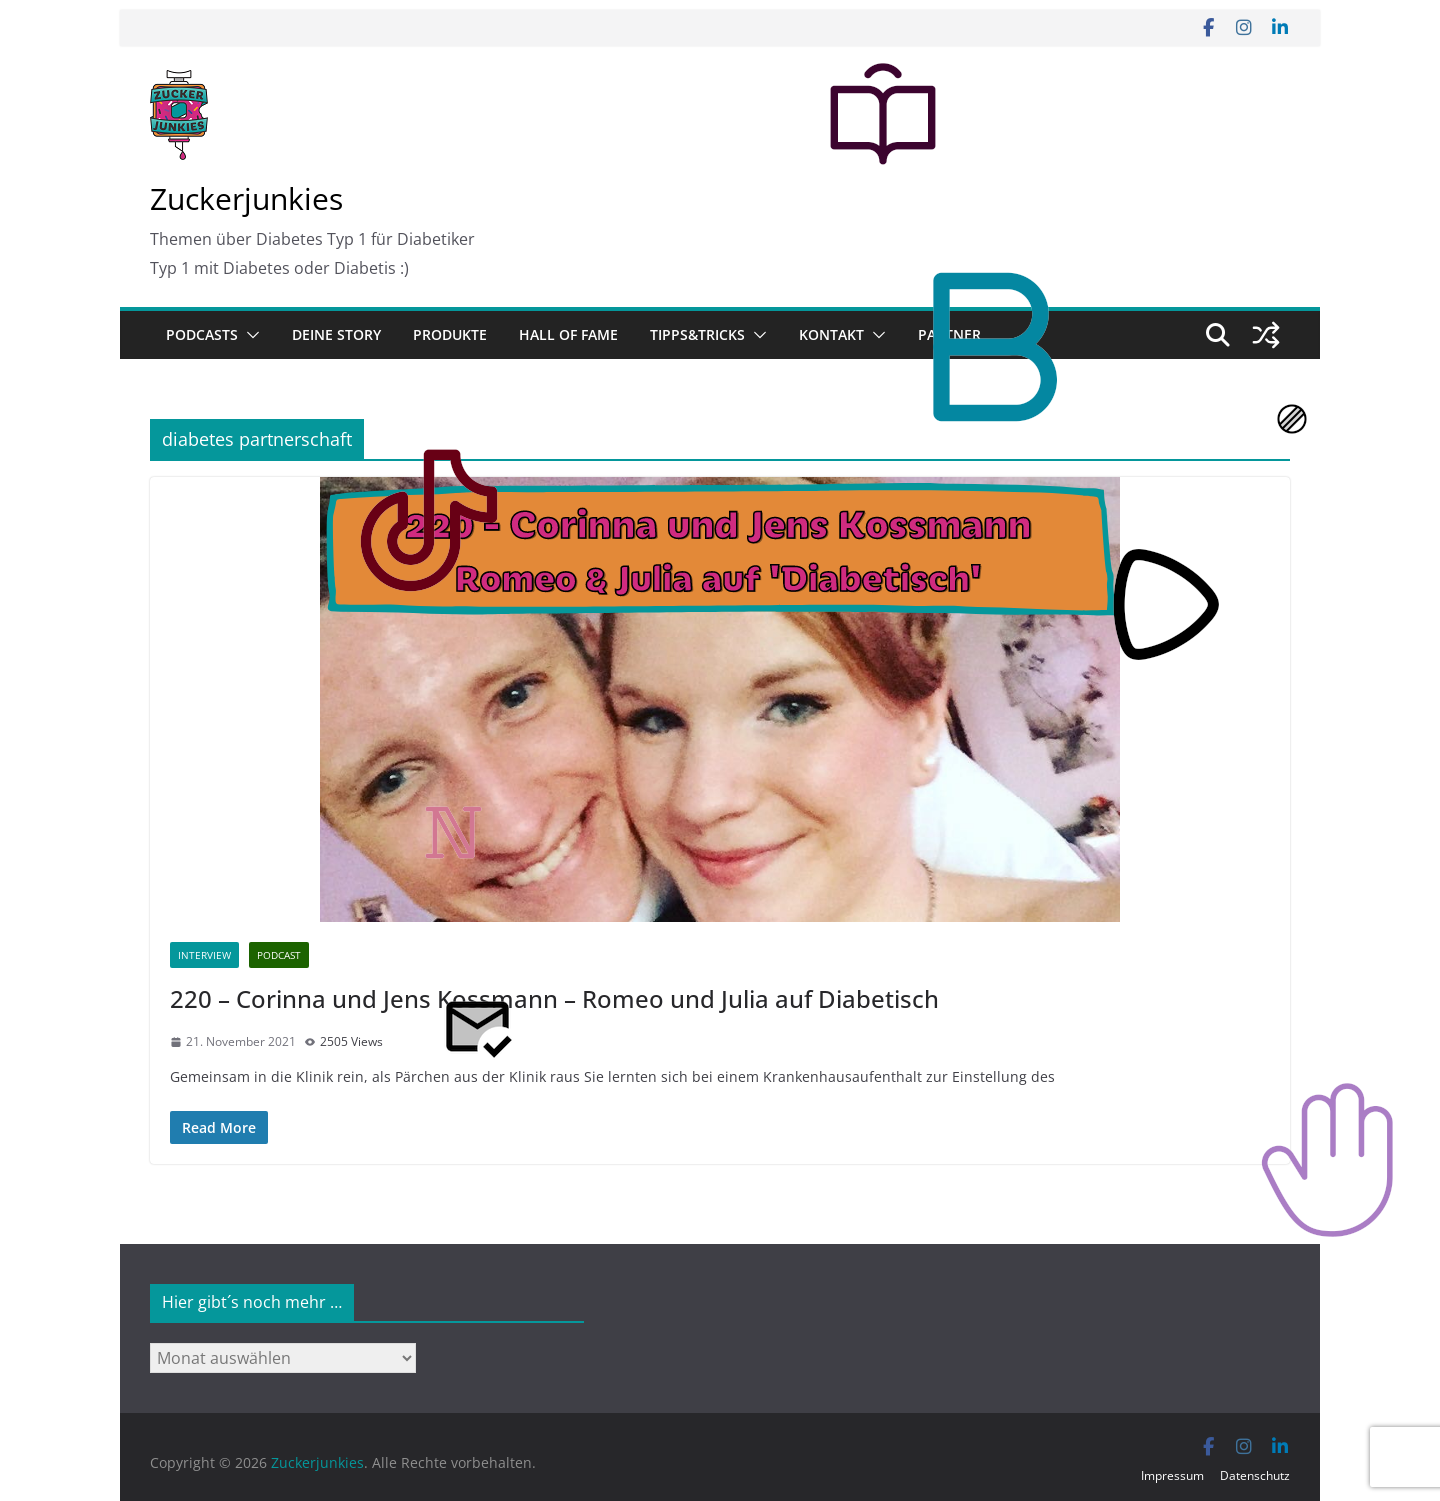  What do you see at coordinates (1333, 1160) in the screenshot?
I see `stop or pause an action` at bounding box center [1333, 1160].